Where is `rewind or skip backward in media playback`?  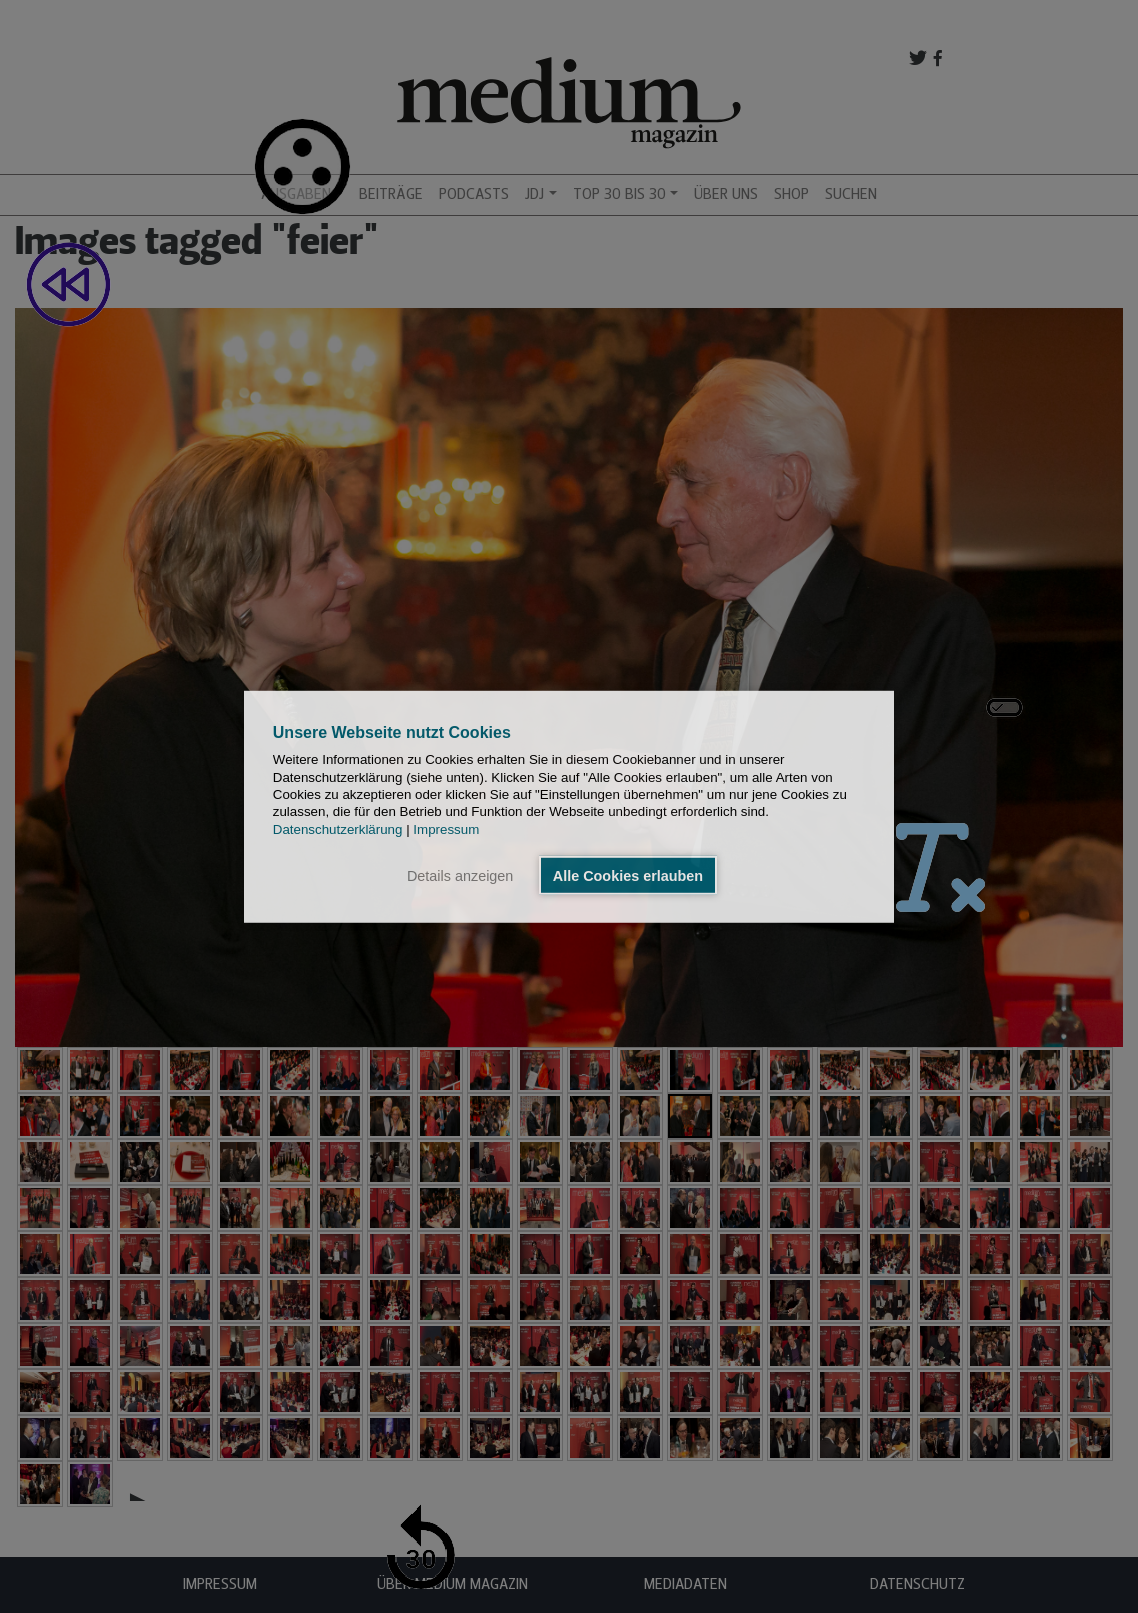 rewind or skip backward in media playback is located at coordinates (68, 284).